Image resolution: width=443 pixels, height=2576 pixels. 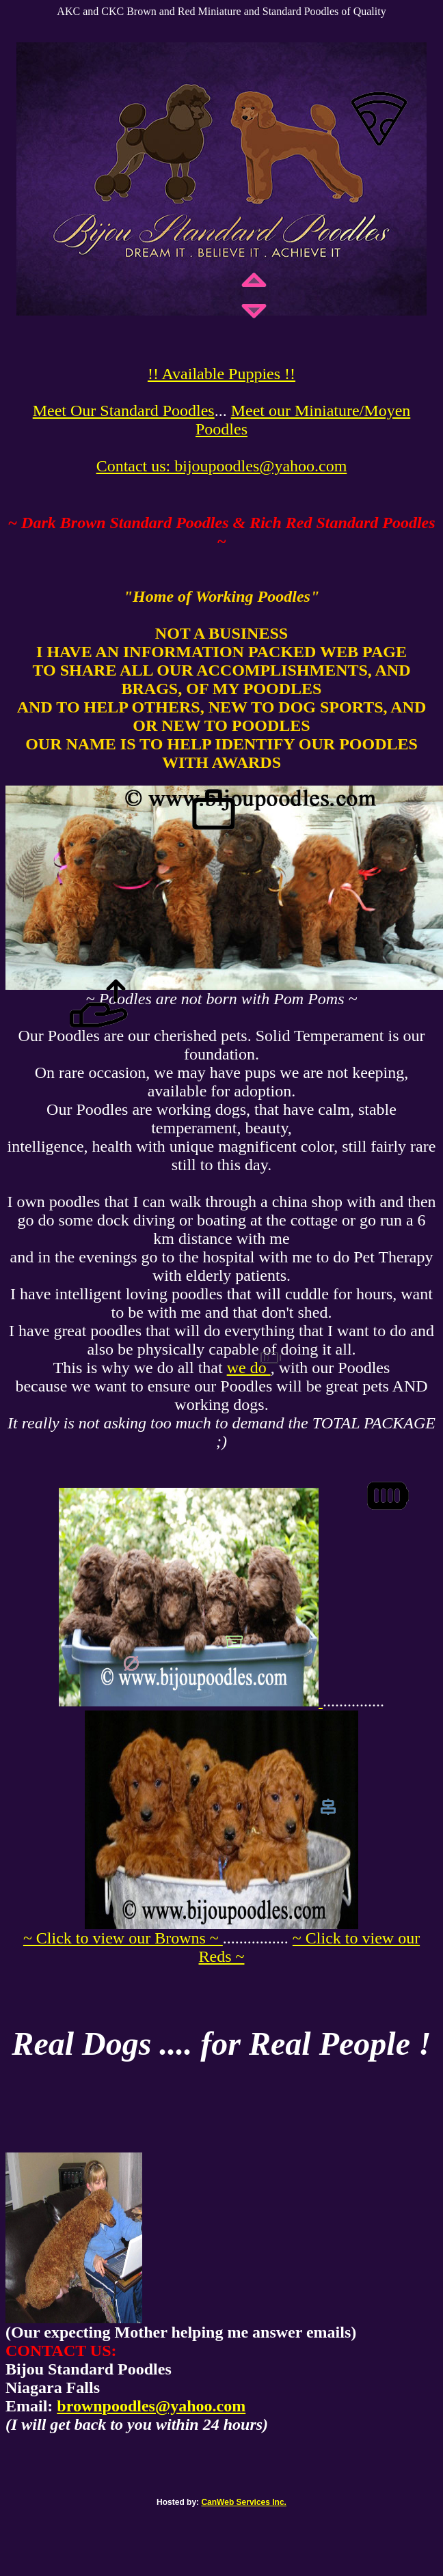 What do you see at coordinates (213, 810) in the screenshot?
I see `view work or job-related content` at bounding box center [213, 810].